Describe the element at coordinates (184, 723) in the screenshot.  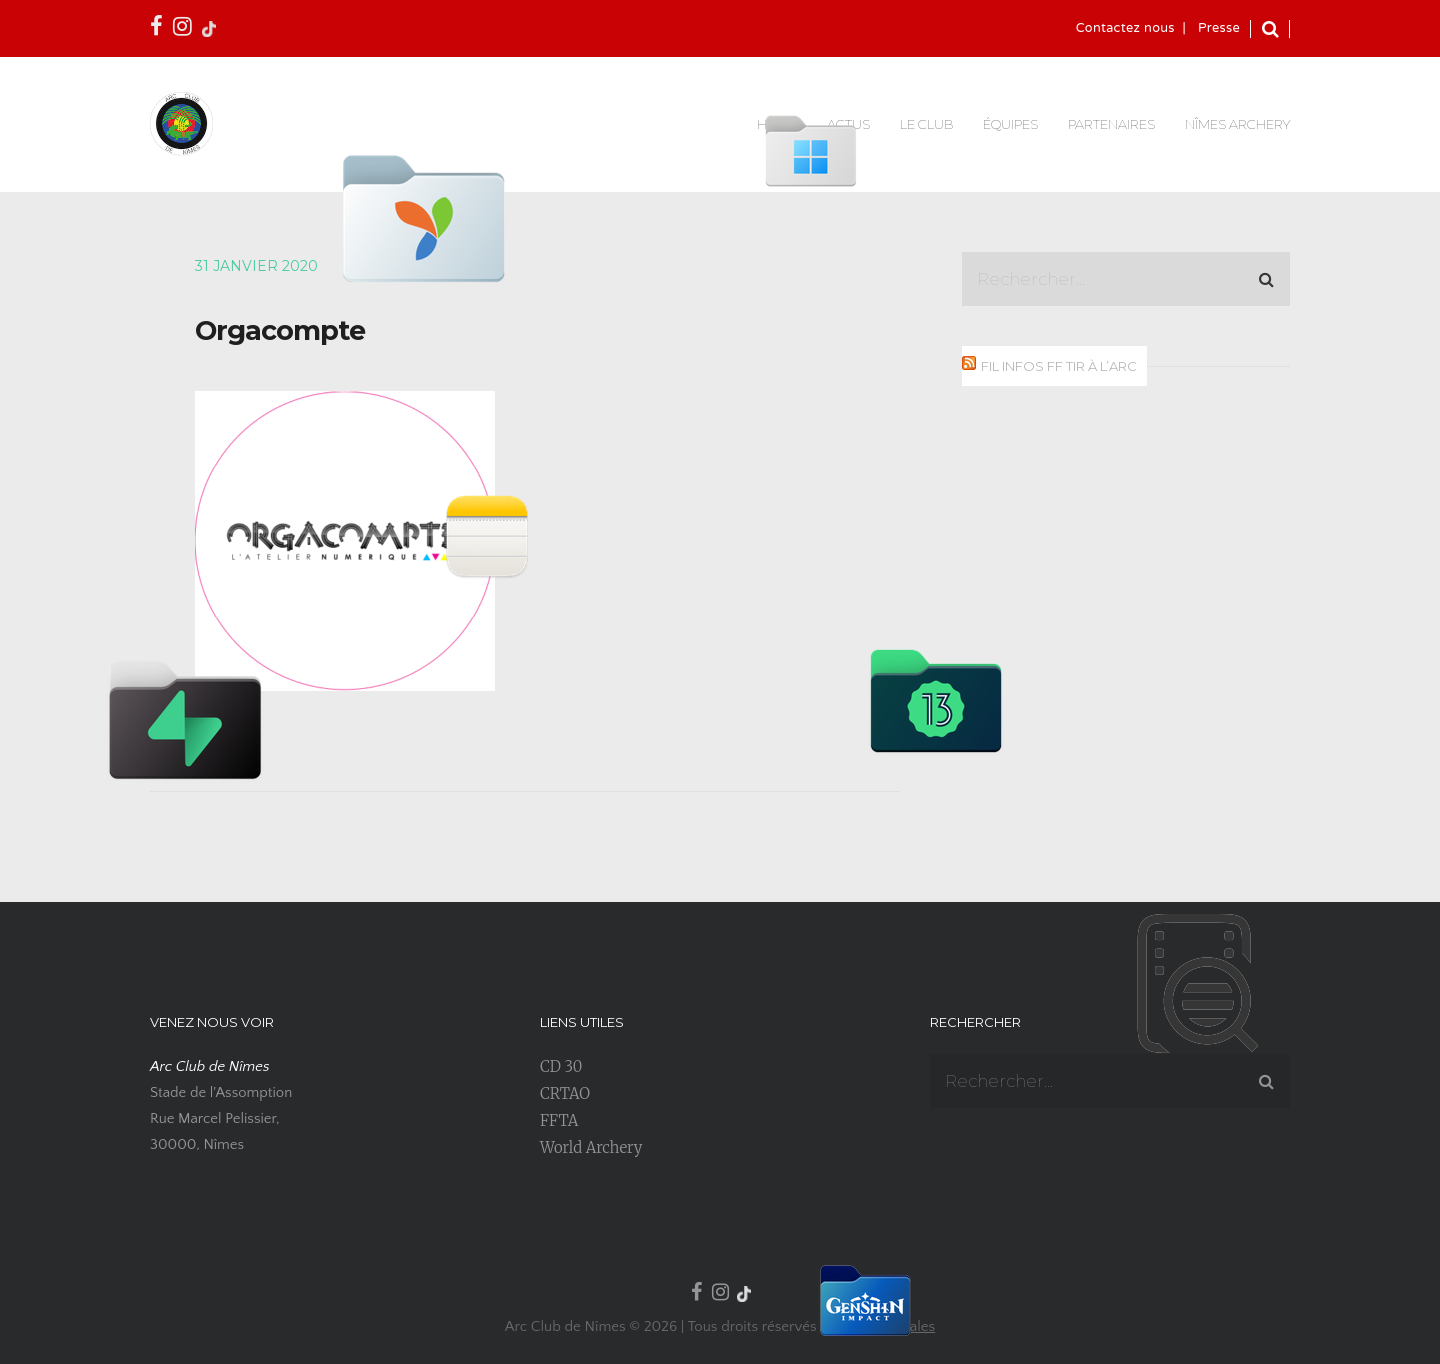
I see `open supabase project folder` at that location.